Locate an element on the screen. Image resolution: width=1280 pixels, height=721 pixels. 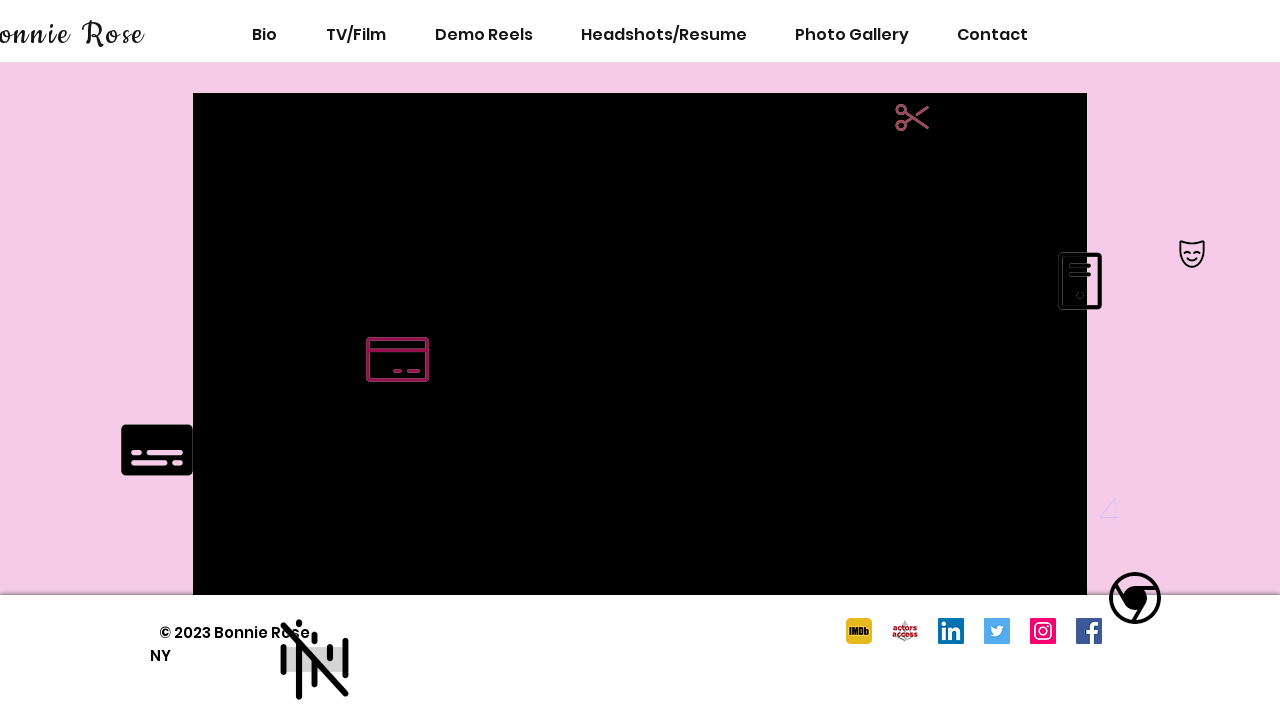
cut selected content is located at coordinates (911, 117).